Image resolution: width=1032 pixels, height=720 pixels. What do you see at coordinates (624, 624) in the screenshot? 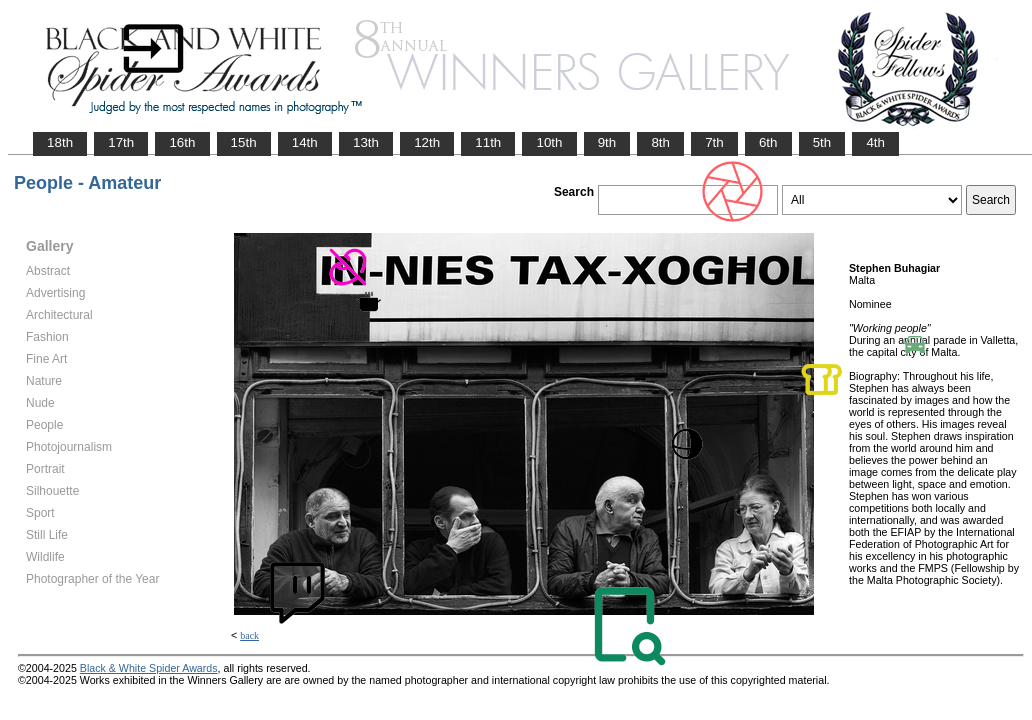
I see `search for a tablet device` at bounding box center [624, 624].